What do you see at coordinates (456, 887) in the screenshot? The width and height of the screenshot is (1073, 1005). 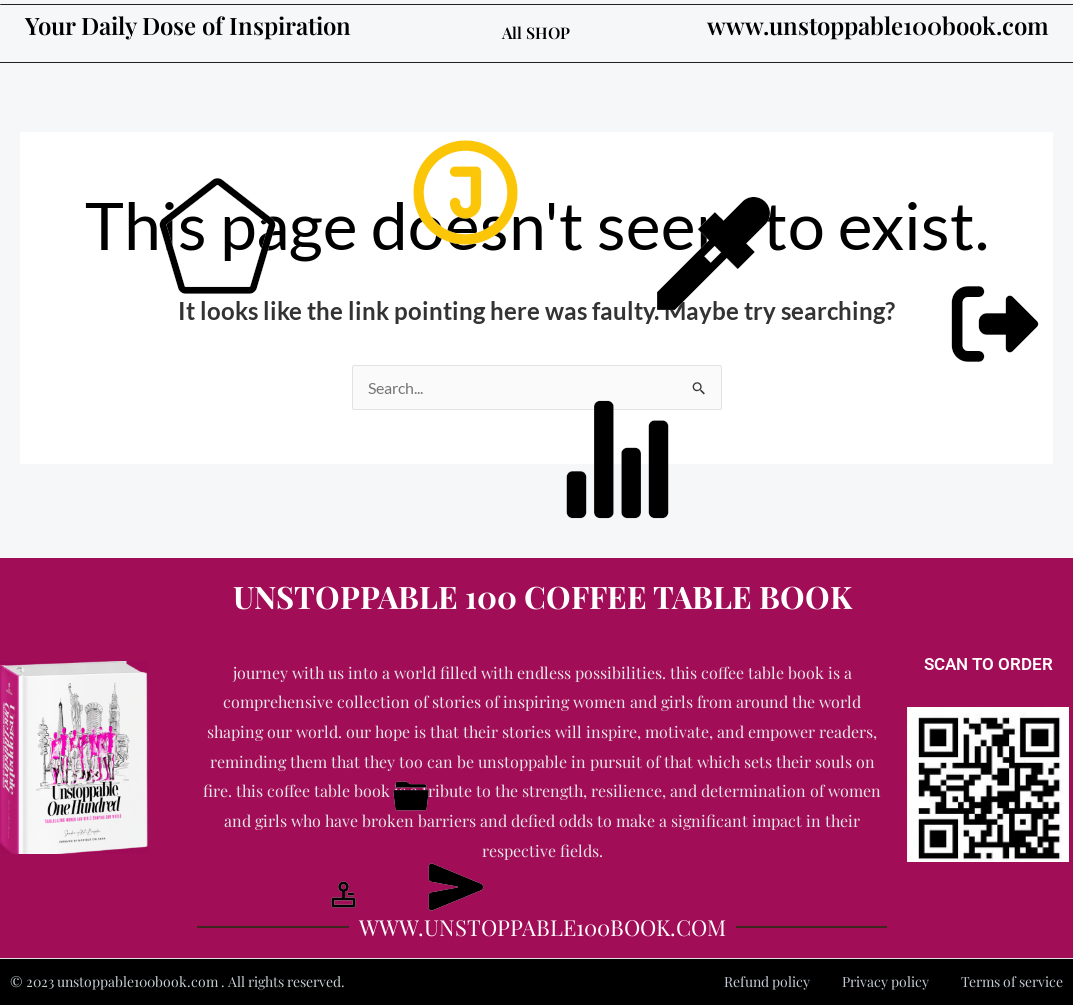 I see `send a message` at bounding box center [456, 887].